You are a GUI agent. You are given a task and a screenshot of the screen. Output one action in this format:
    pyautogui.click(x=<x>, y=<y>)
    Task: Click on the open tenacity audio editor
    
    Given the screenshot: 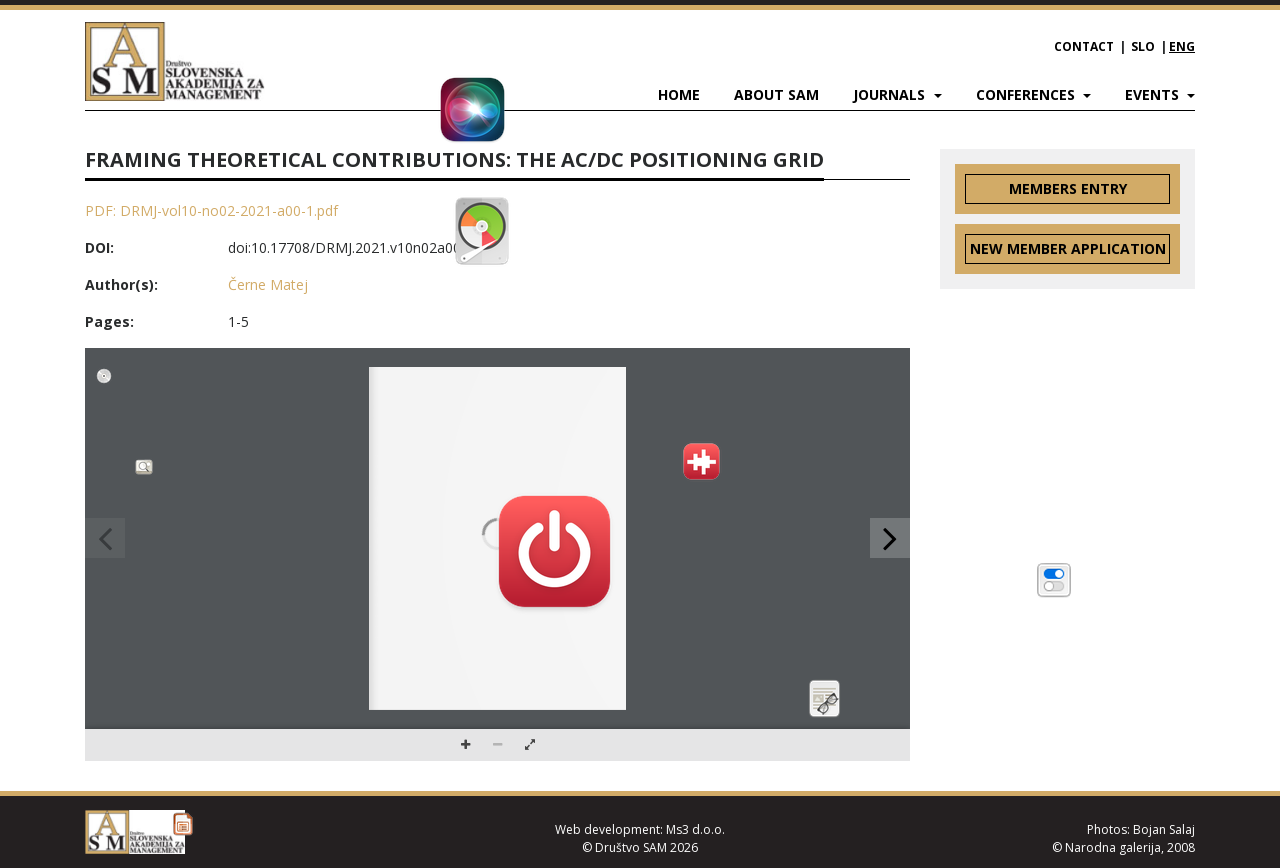 What is the action you would take?
    pyautogui.click(x=701, y=461)
    